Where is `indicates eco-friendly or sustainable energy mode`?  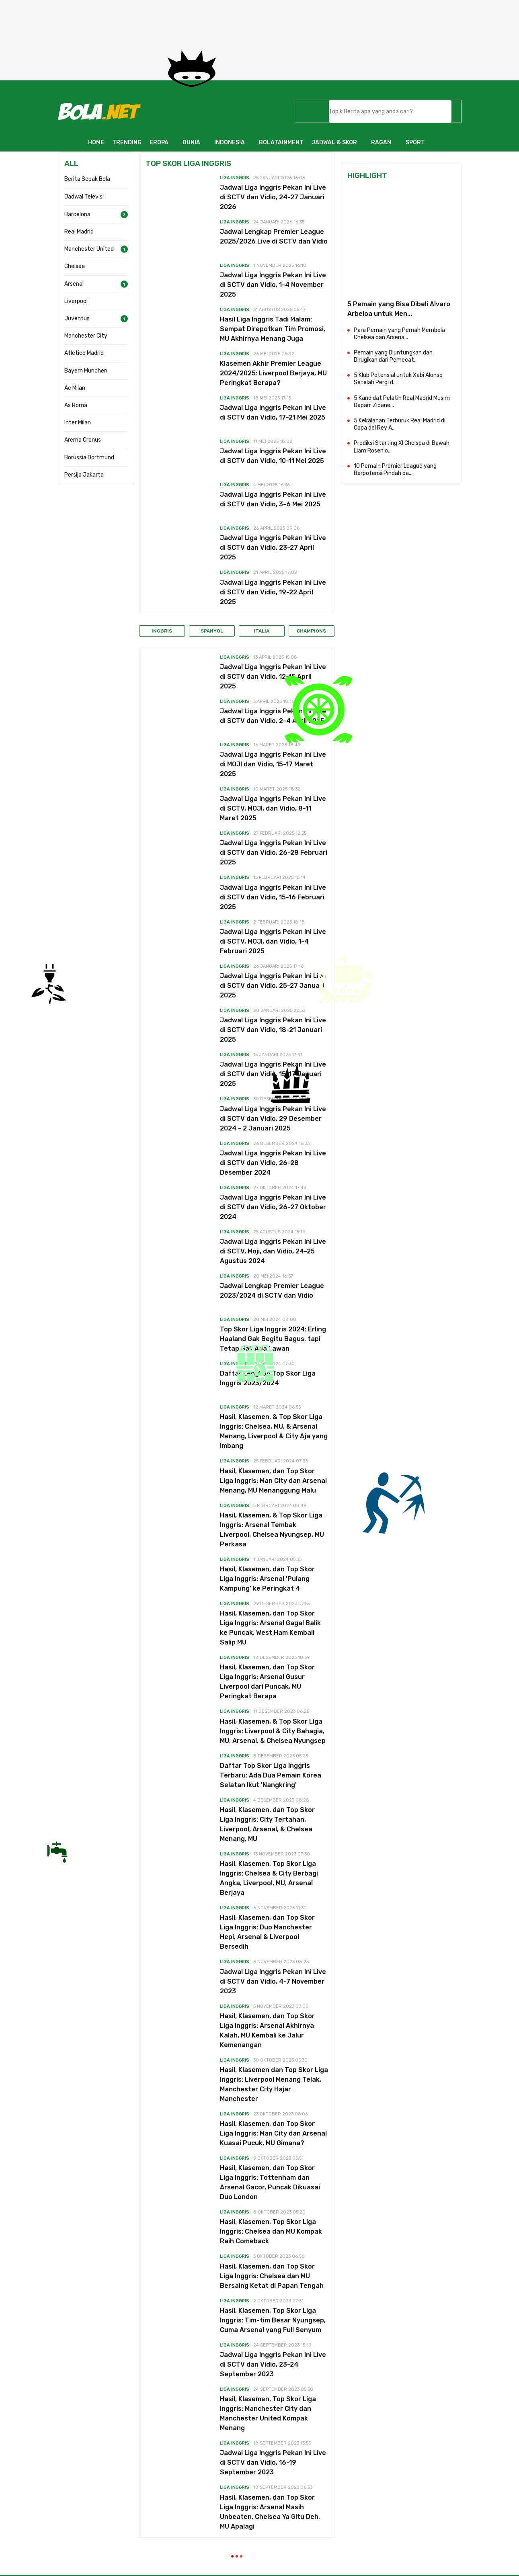 indicates eco-friendly or sustainable energy mode is located at coordinates (49, 983).